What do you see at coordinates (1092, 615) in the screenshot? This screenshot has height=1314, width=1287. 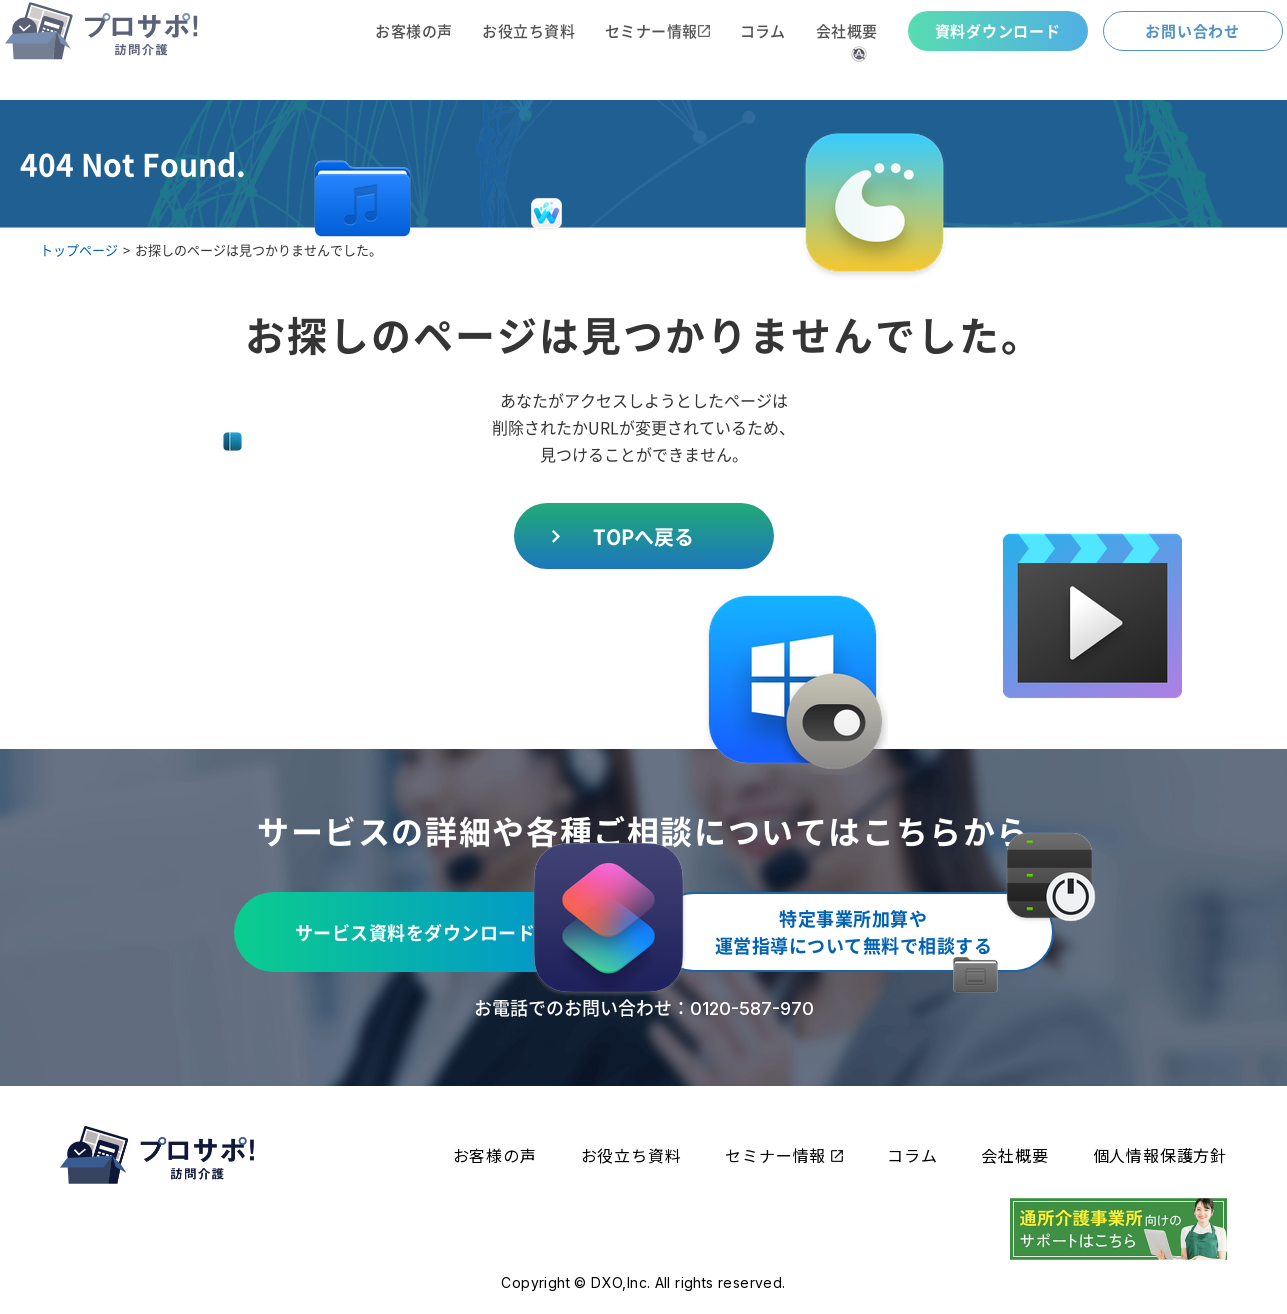 I see `open tv2 streaming app` at bounding box center [1092, 615].